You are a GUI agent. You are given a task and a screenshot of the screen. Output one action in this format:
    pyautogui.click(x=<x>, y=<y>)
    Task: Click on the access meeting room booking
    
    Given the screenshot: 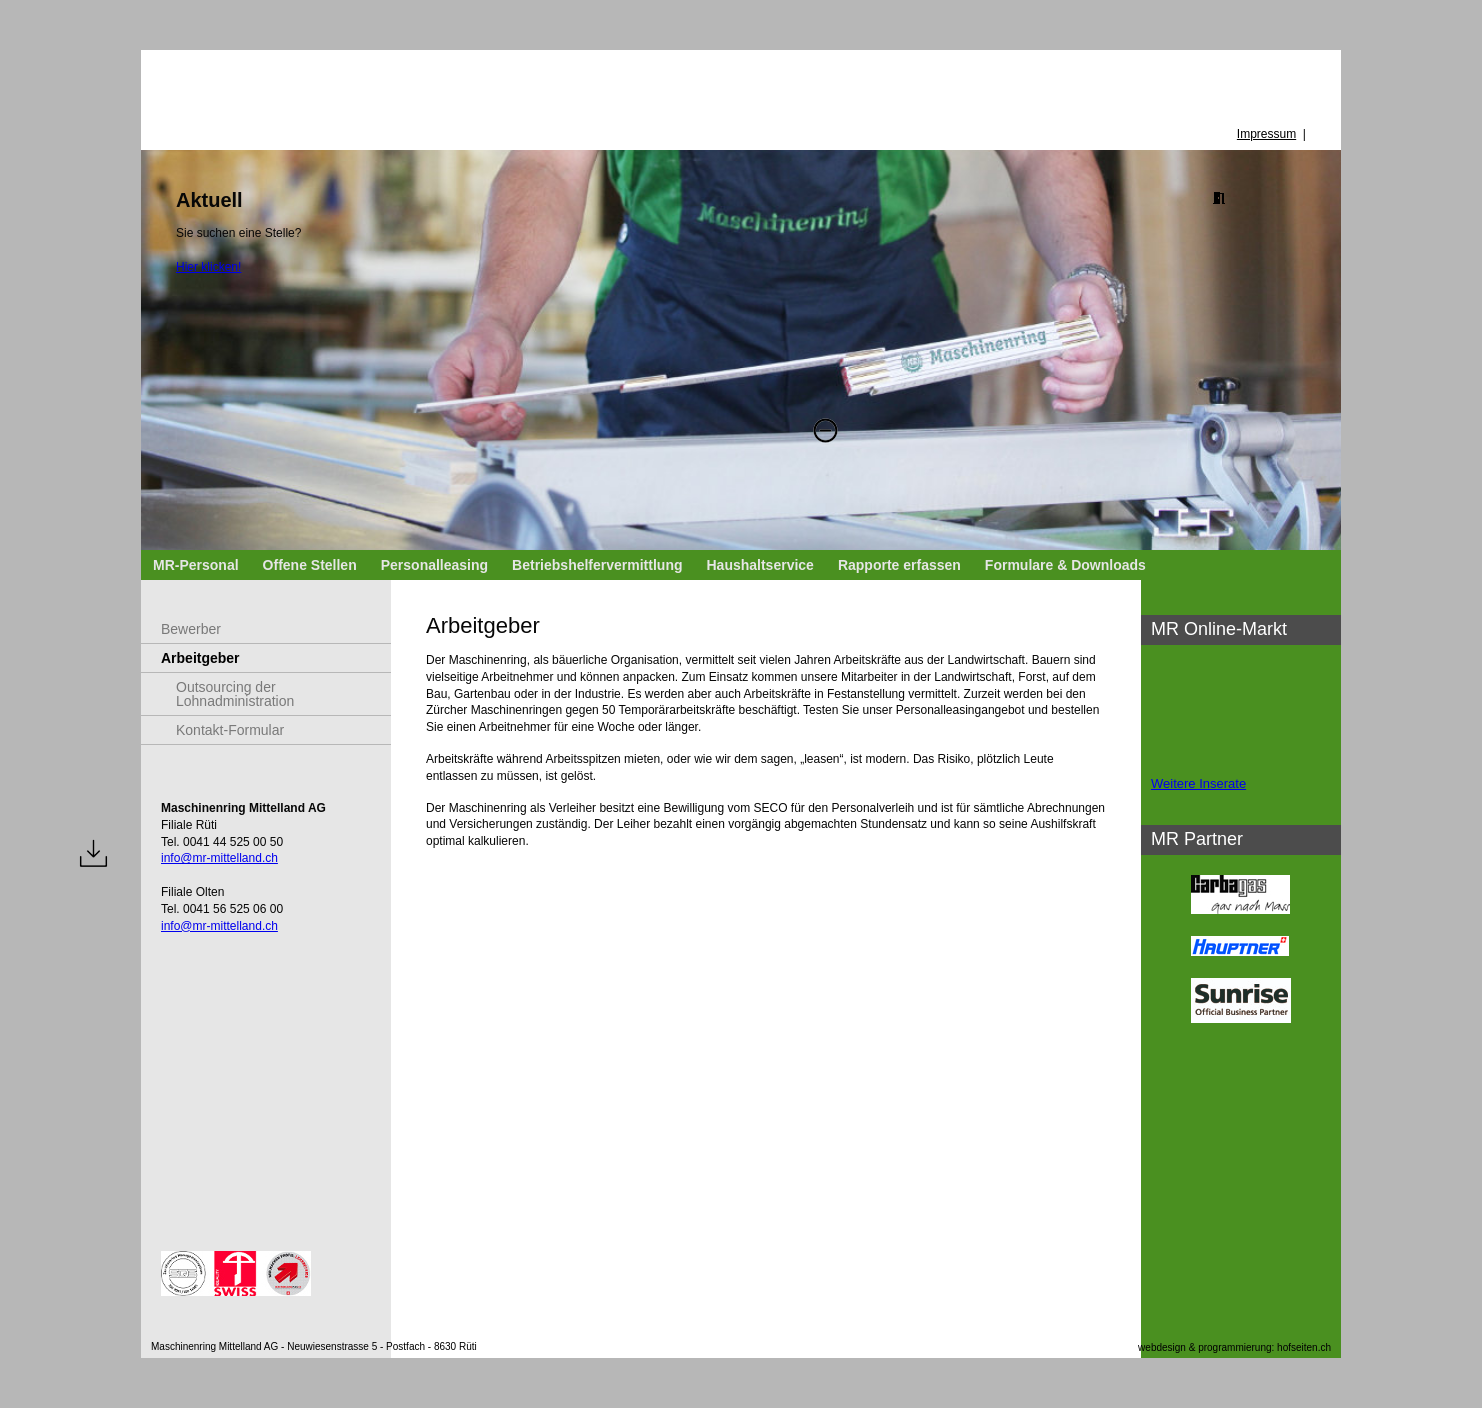 What is the action you would take?
    pyautogui.click(x=1219, y=198)
    